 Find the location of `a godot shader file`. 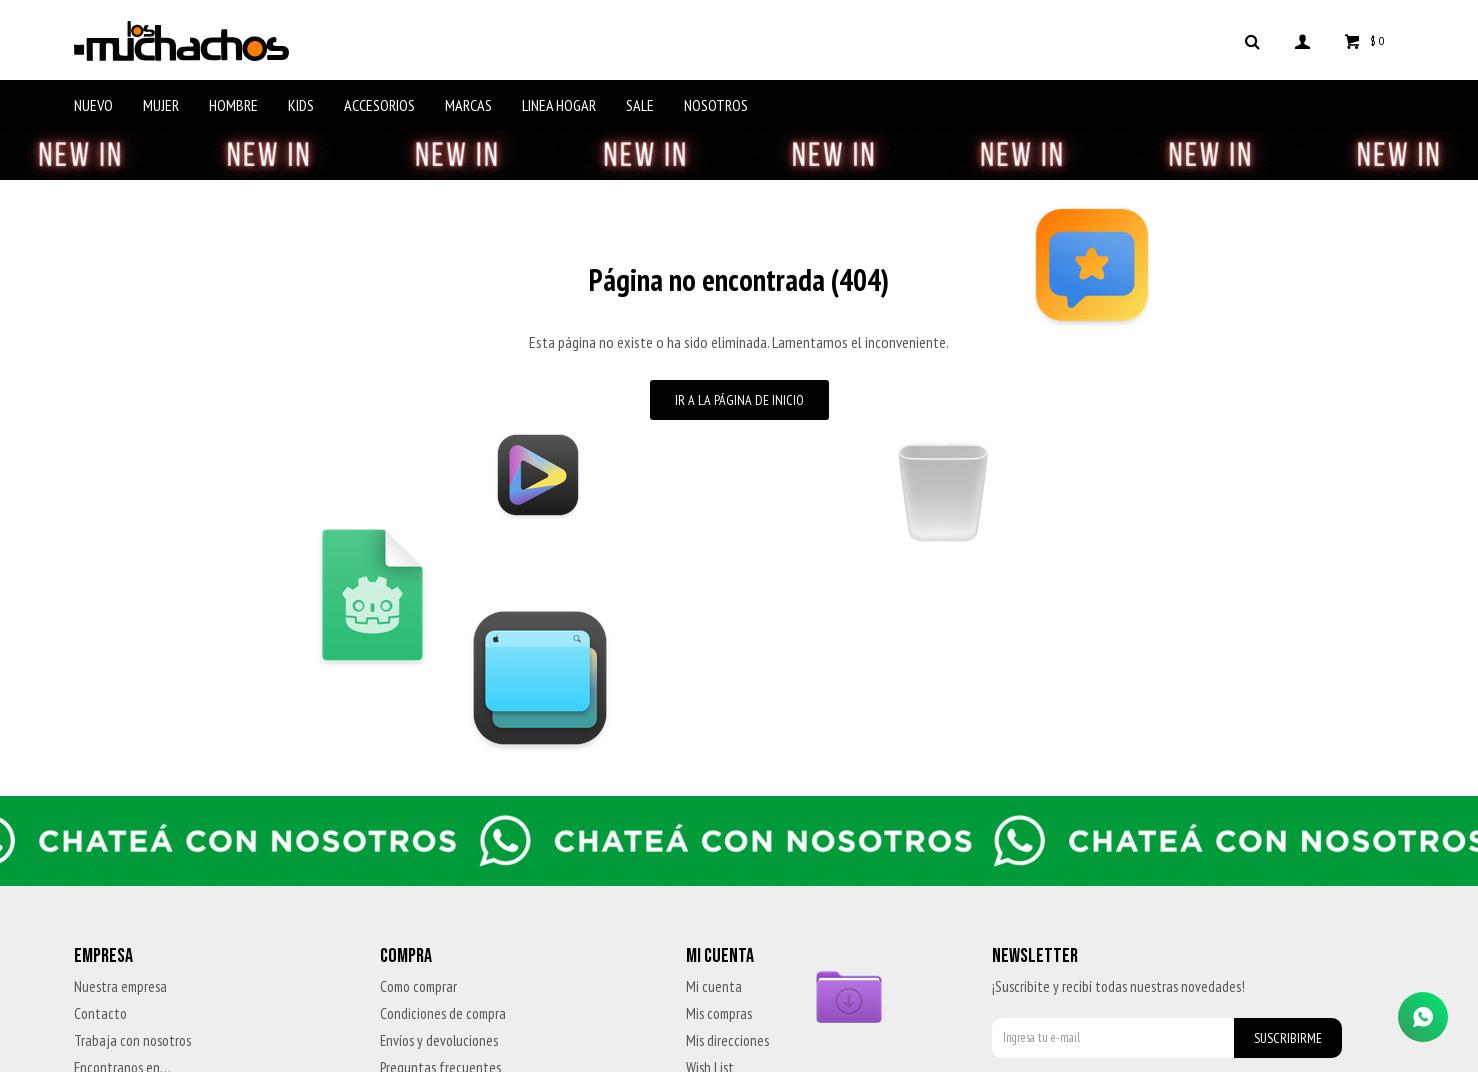

a godot shader file is located at coordinates (372, 597).